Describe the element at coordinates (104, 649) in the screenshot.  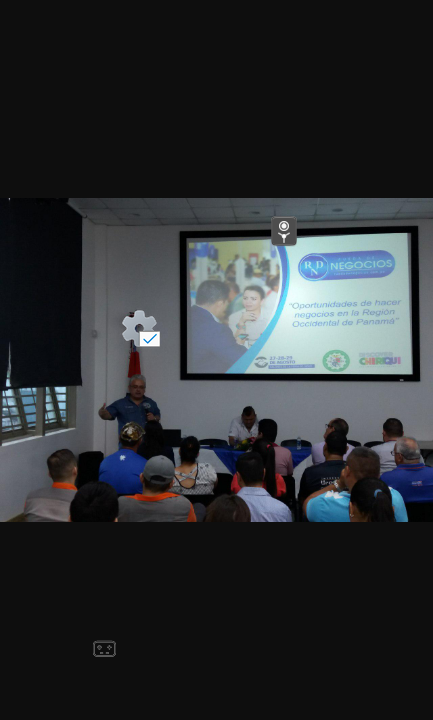
I see `connect a game controller` at that location.